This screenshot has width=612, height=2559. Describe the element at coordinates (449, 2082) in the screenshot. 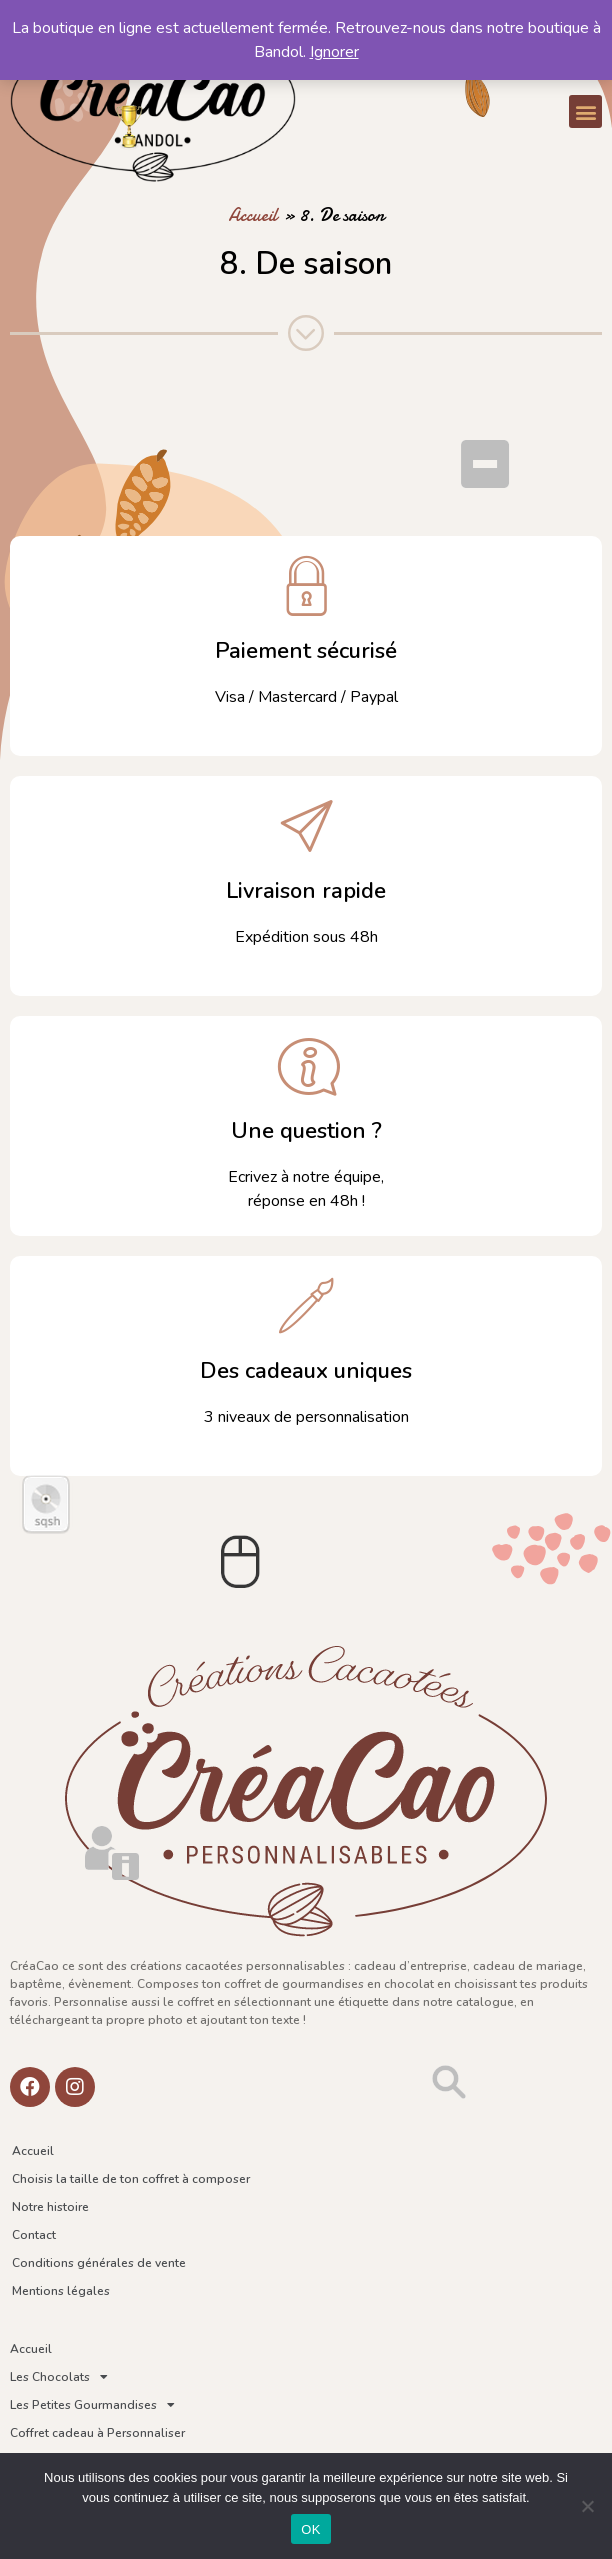

I see `access search settings and preferences` at that location.